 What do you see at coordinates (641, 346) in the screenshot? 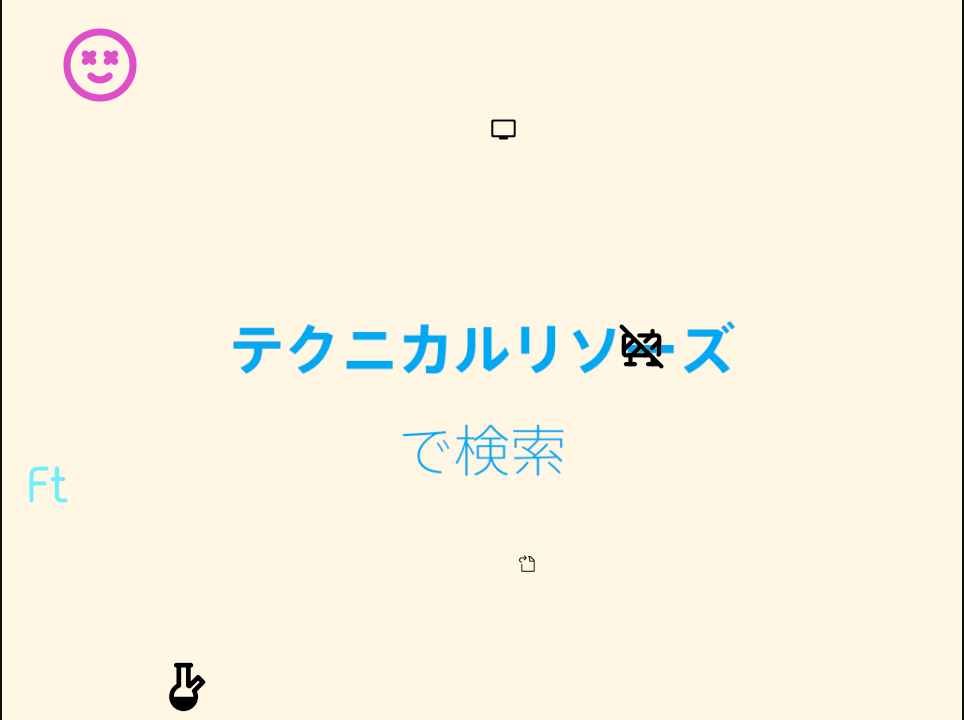
I see `disable road barrier or construction zone` at bounding box center [641, 346].